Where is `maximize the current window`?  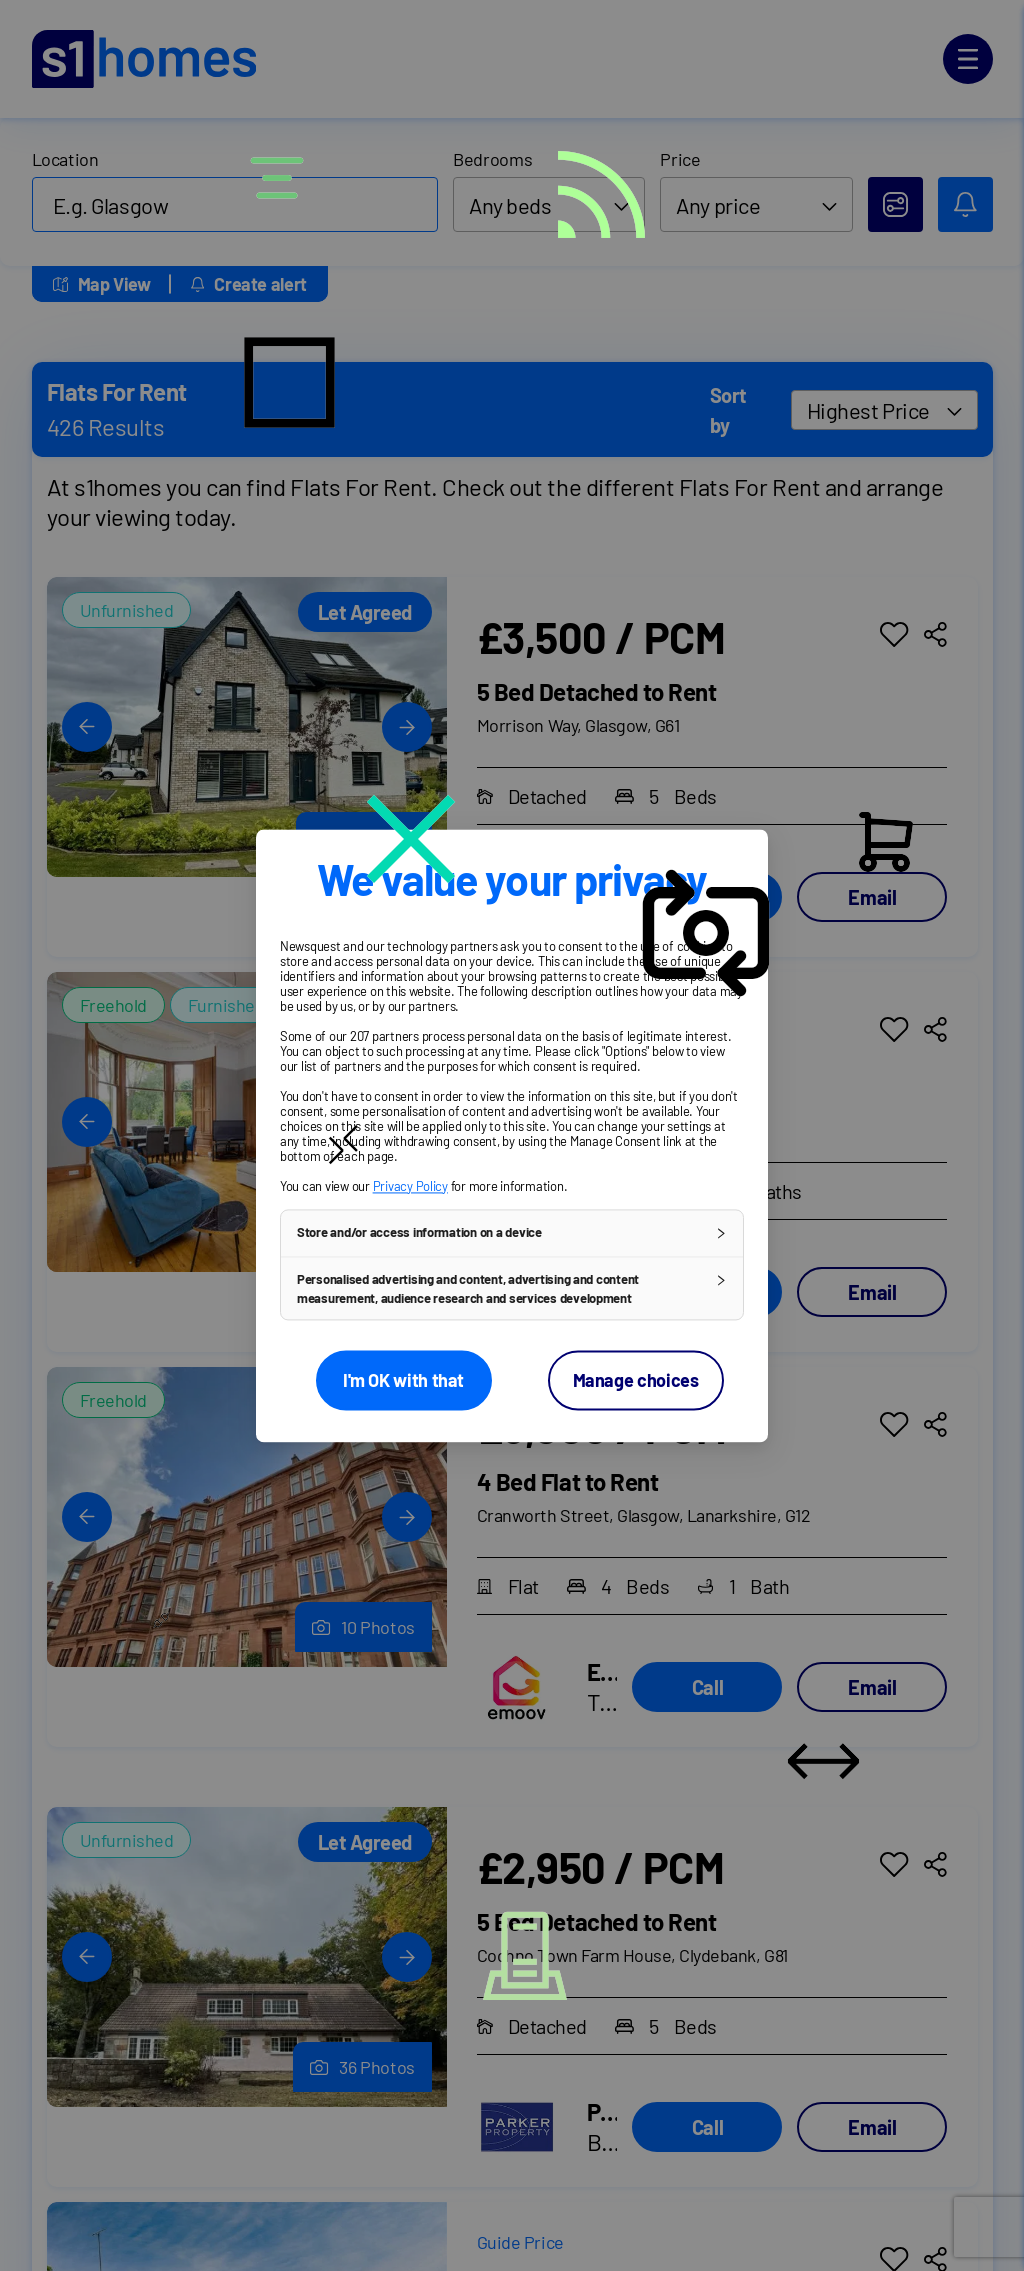 maximize the current window is located at coordinates (289, 382).